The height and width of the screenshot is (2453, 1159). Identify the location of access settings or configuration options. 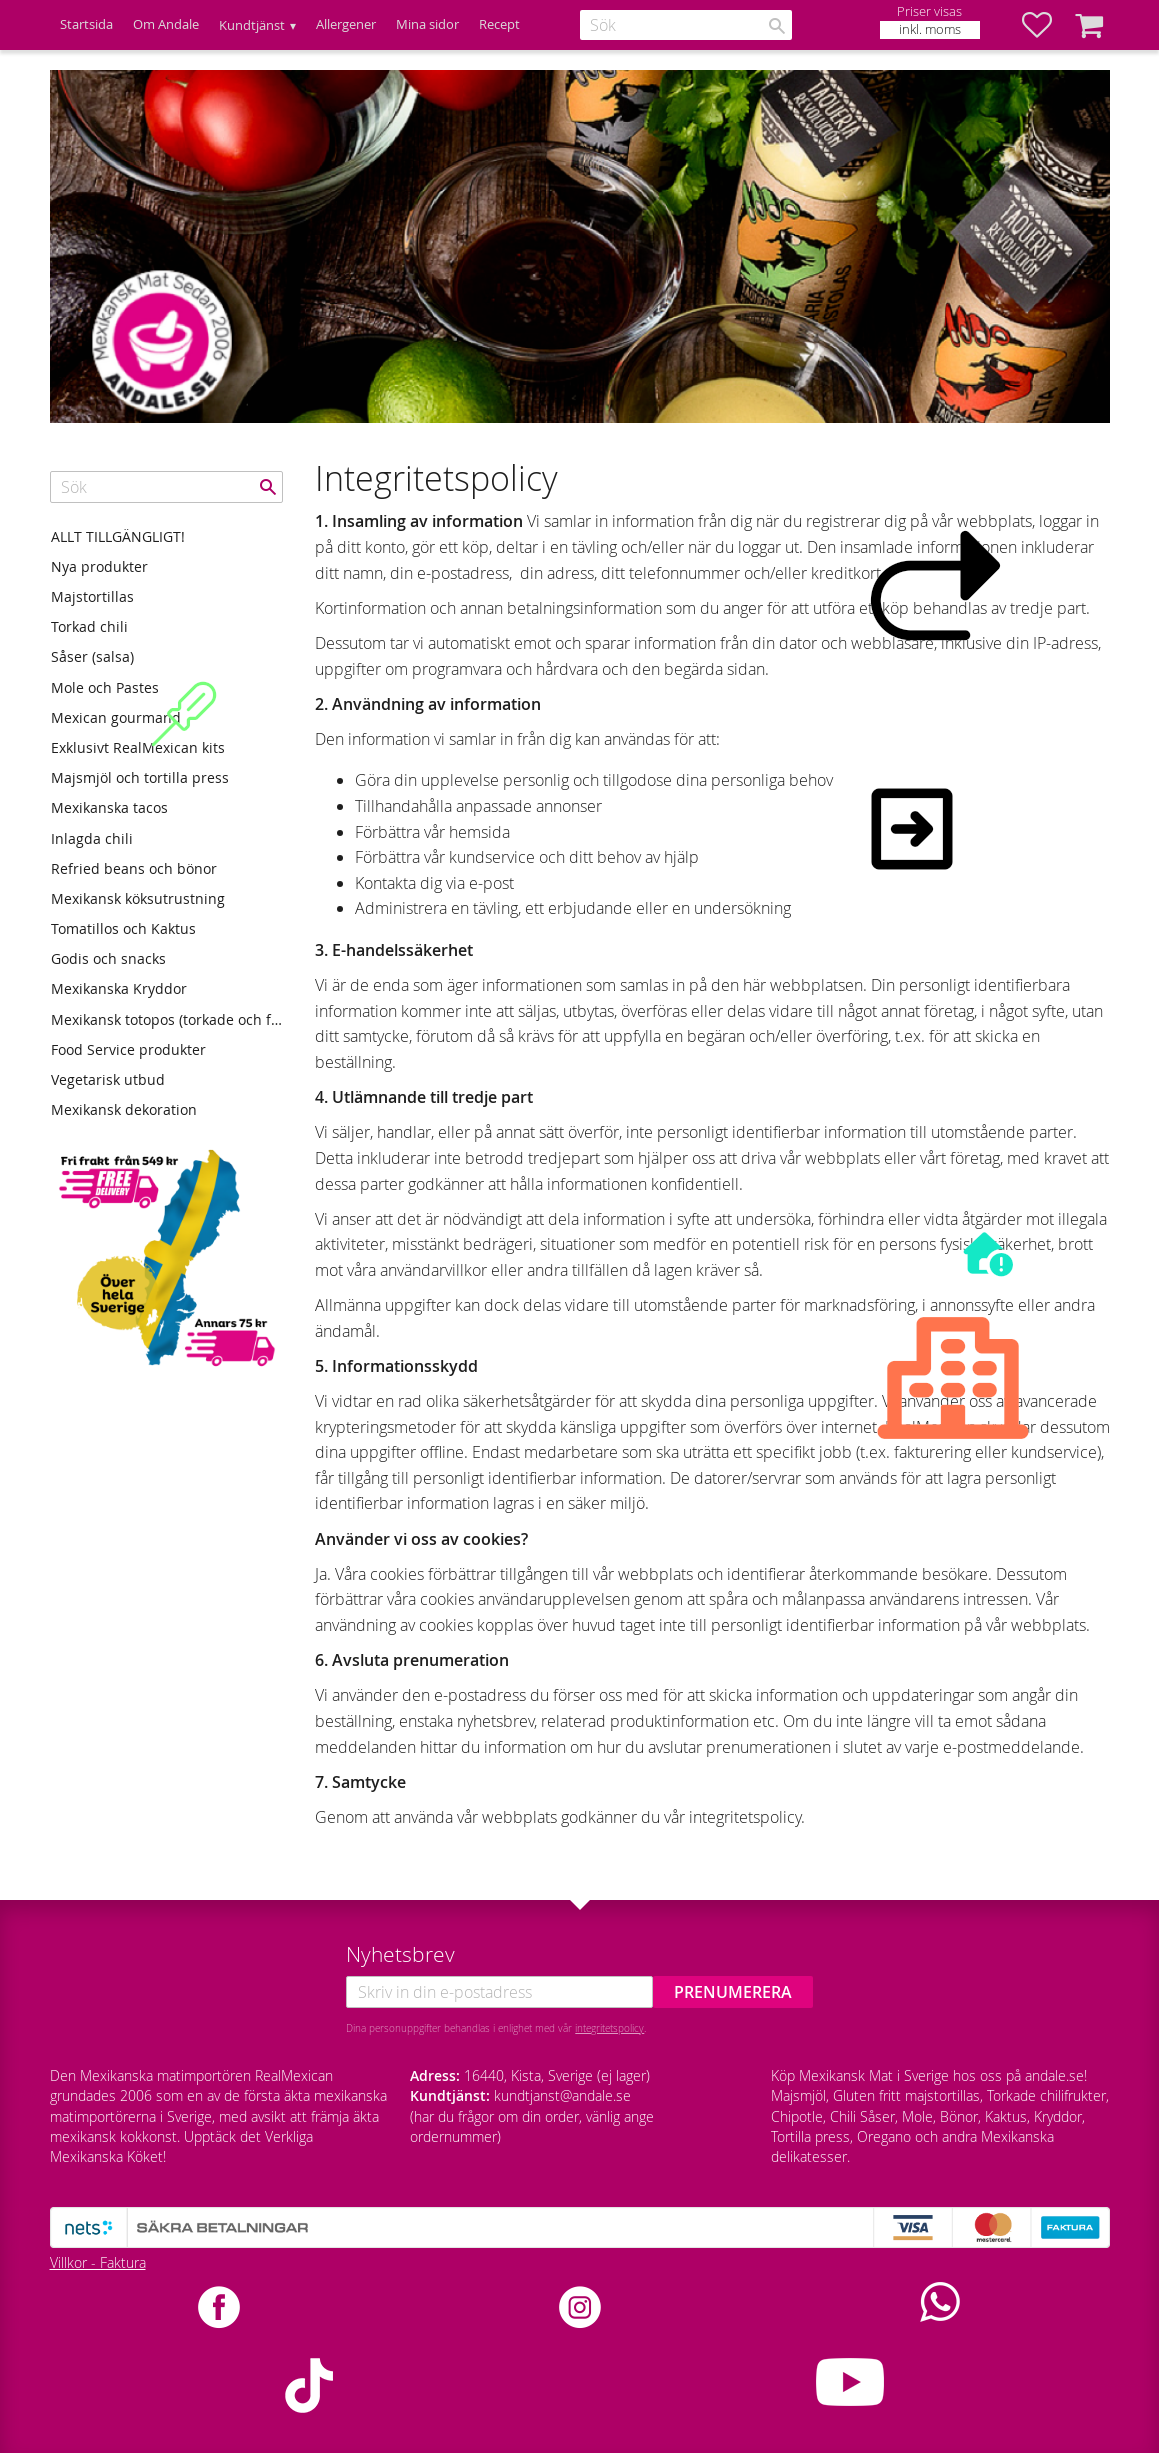
(184, 714).